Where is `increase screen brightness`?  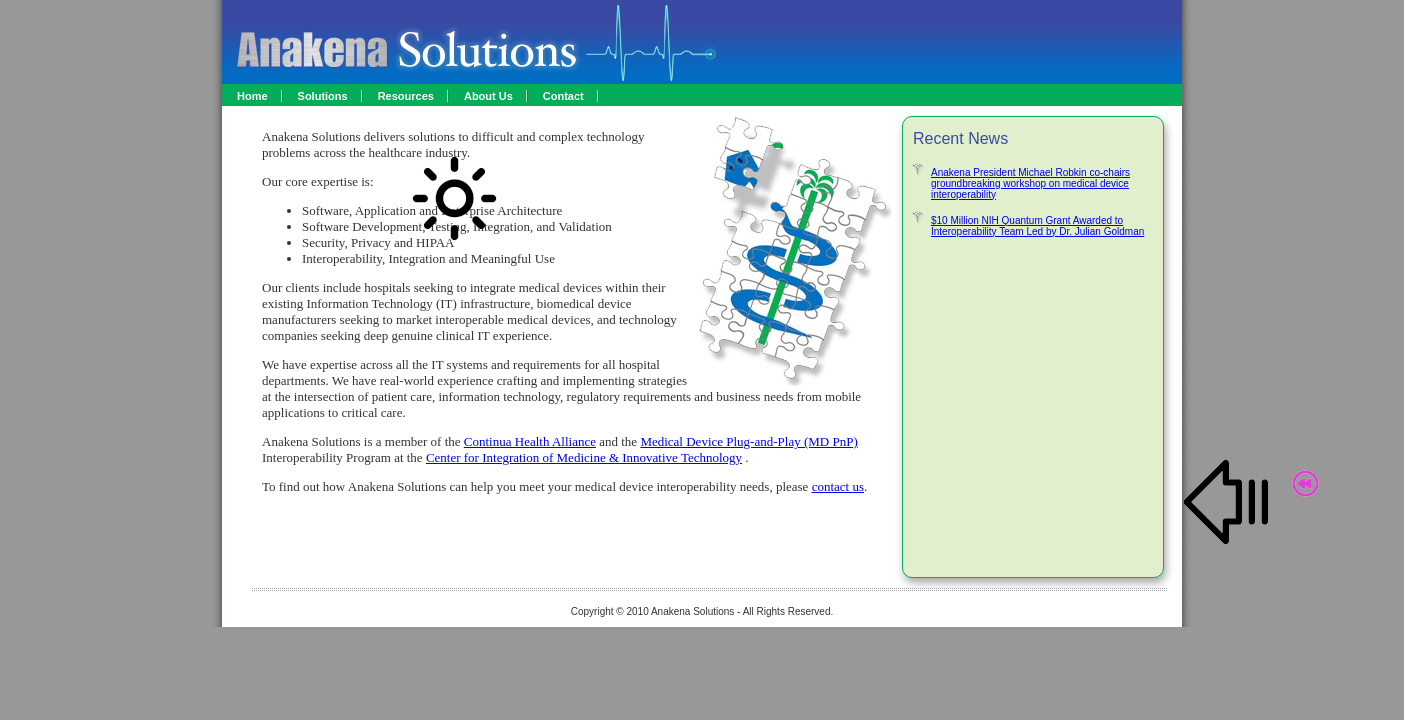 increase screen brightness is located at coordinates (454, 198).